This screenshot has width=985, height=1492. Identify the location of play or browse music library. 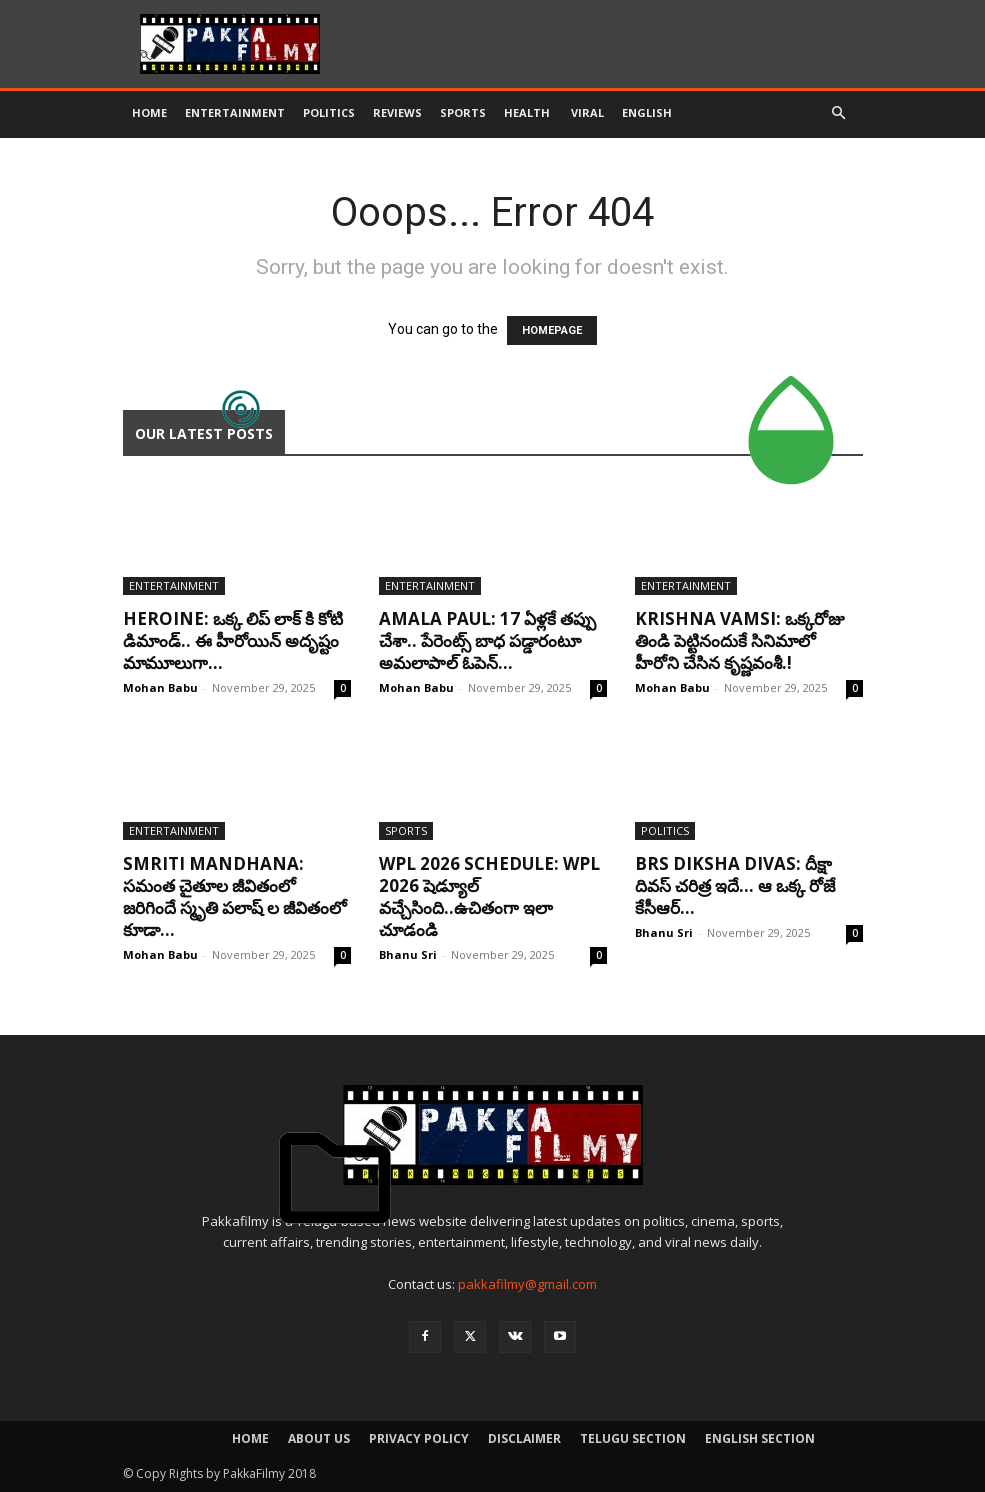
(241, 409).